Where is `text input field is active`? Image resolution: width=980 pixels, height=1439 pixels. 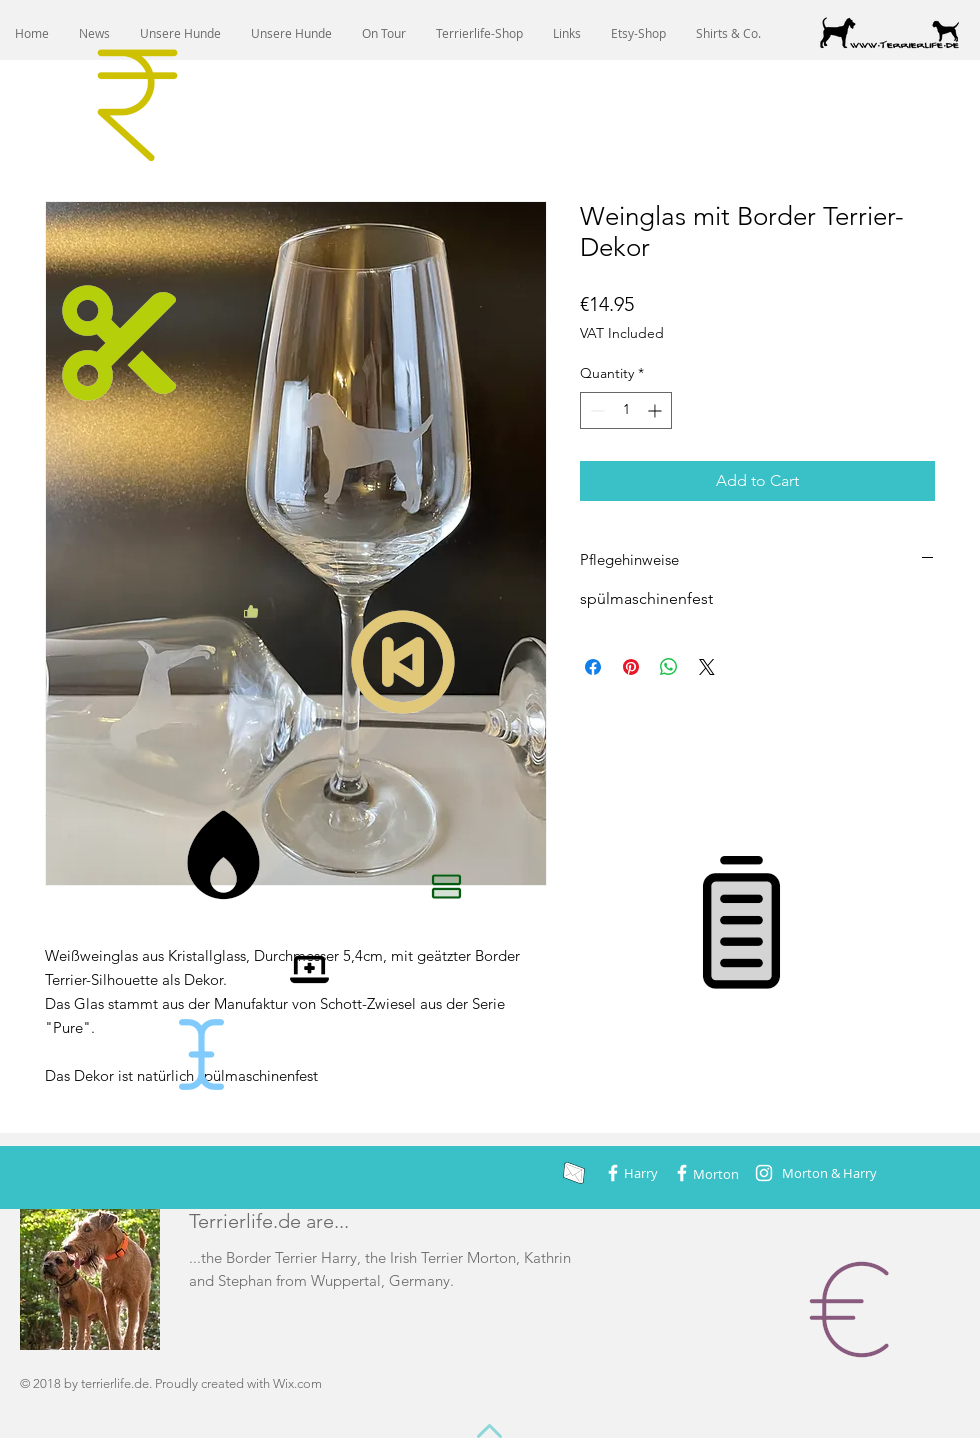
text input field is active is located at coordinates (201, 1054).